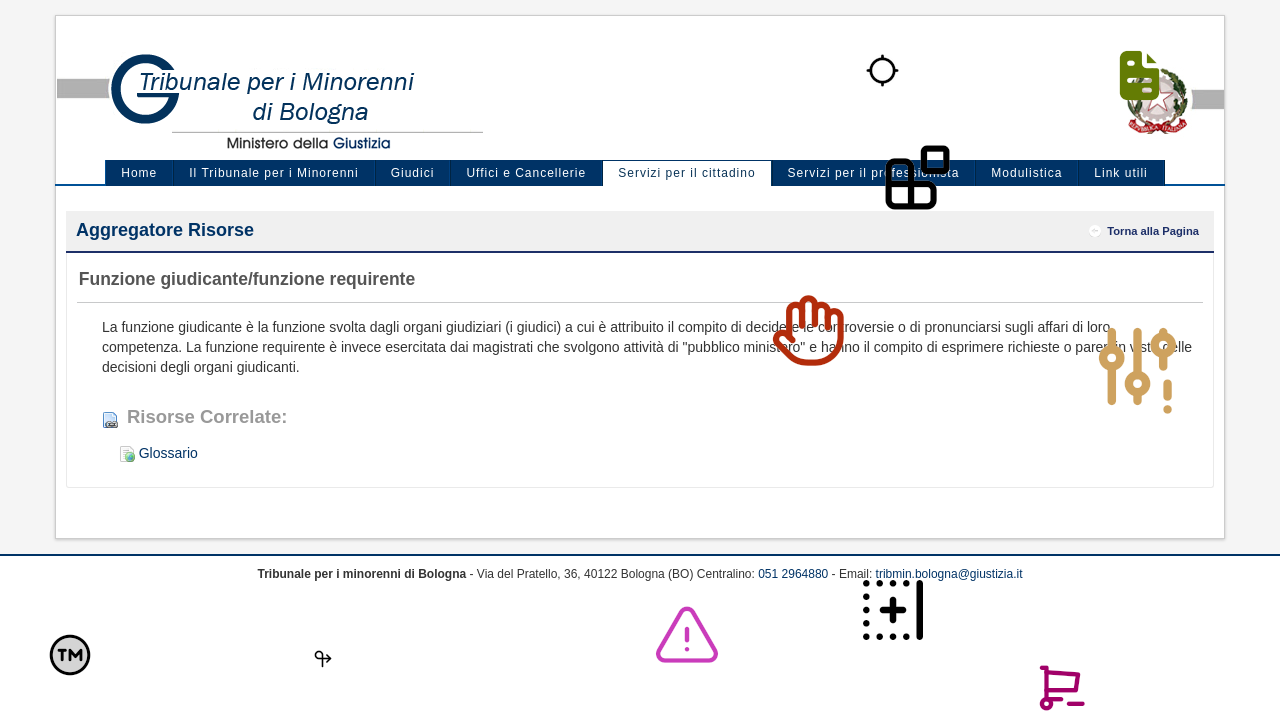 This screenshot has height=720, width=1280. I want to click on redo or repeat last action, so click(322, 658).